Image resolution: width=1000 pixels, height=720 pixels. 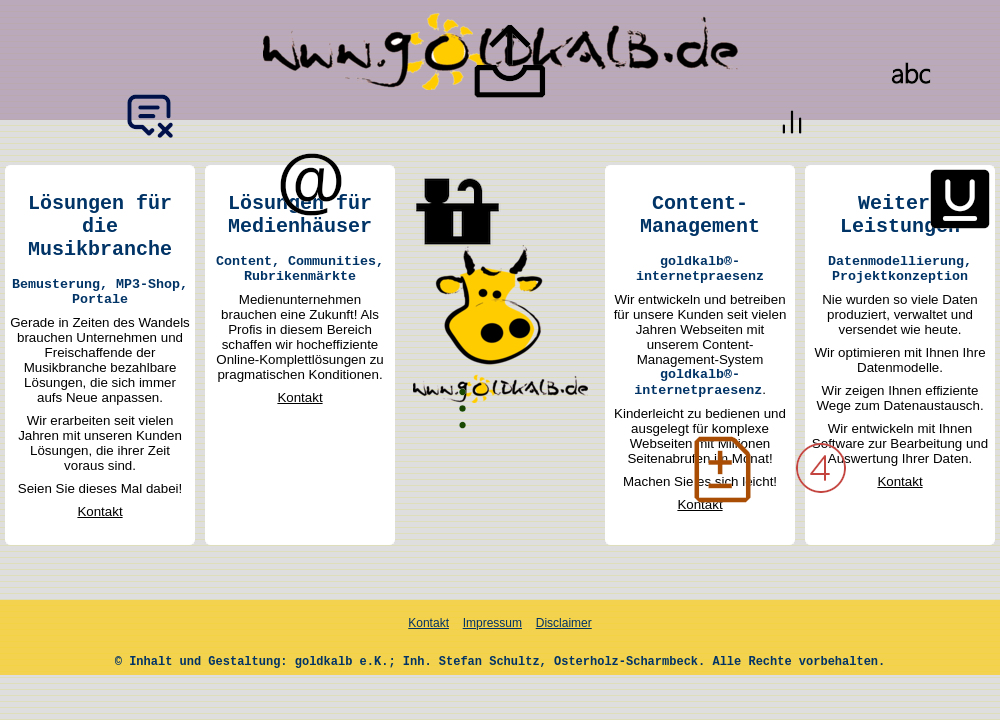 What do you see at coordinates (821, 468) in the screenshot?
I see `indicates step four in a multi-step process` at bounding box center [821, 468].